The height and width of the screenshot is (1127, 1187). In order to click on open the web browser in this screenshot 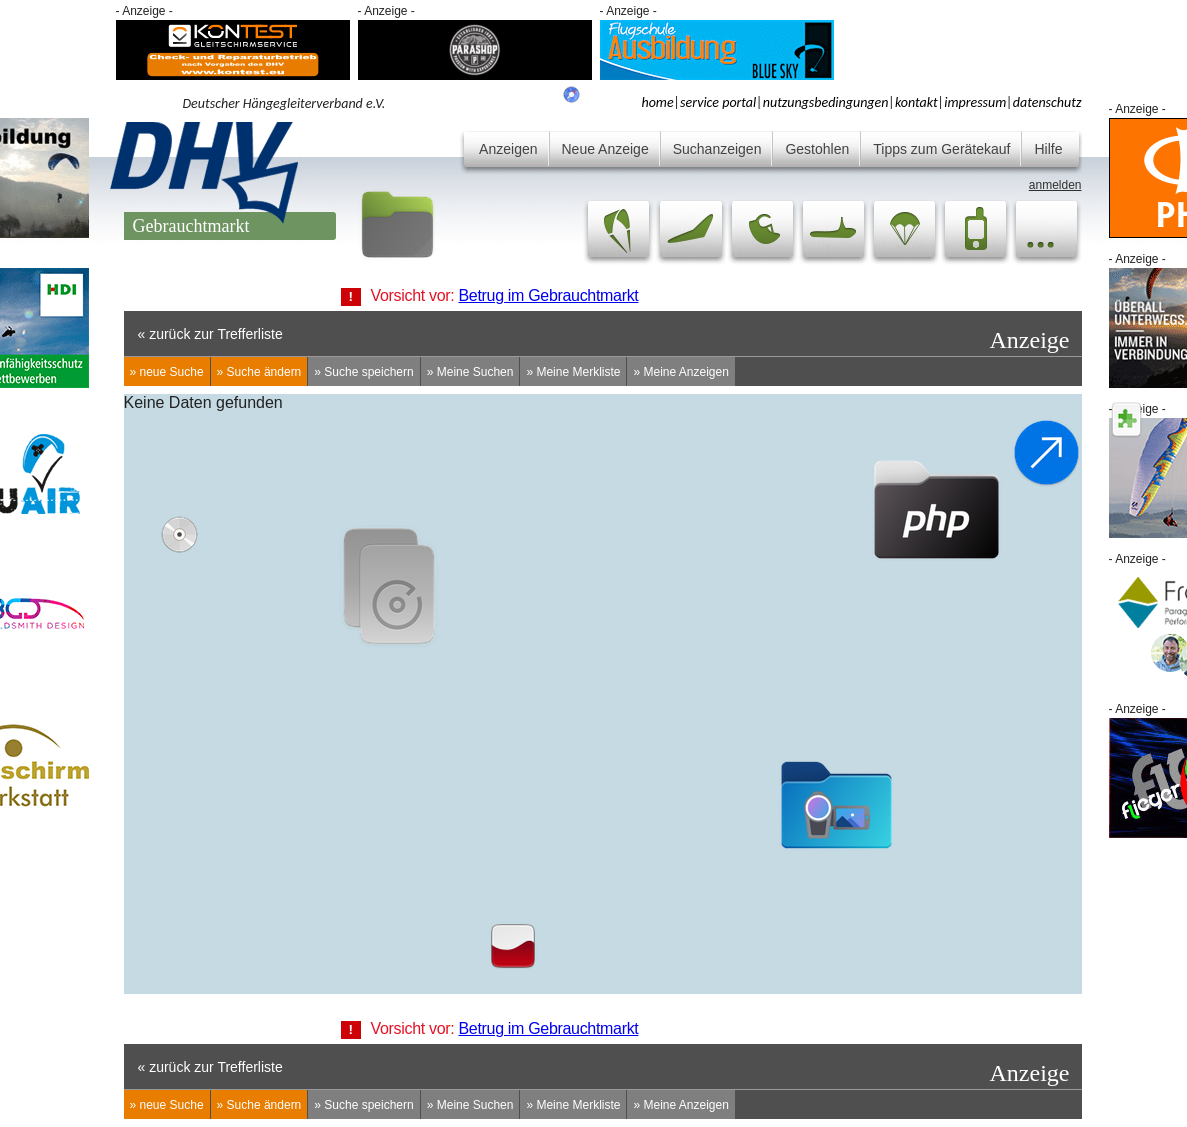, I will do `click(571, 94)`.